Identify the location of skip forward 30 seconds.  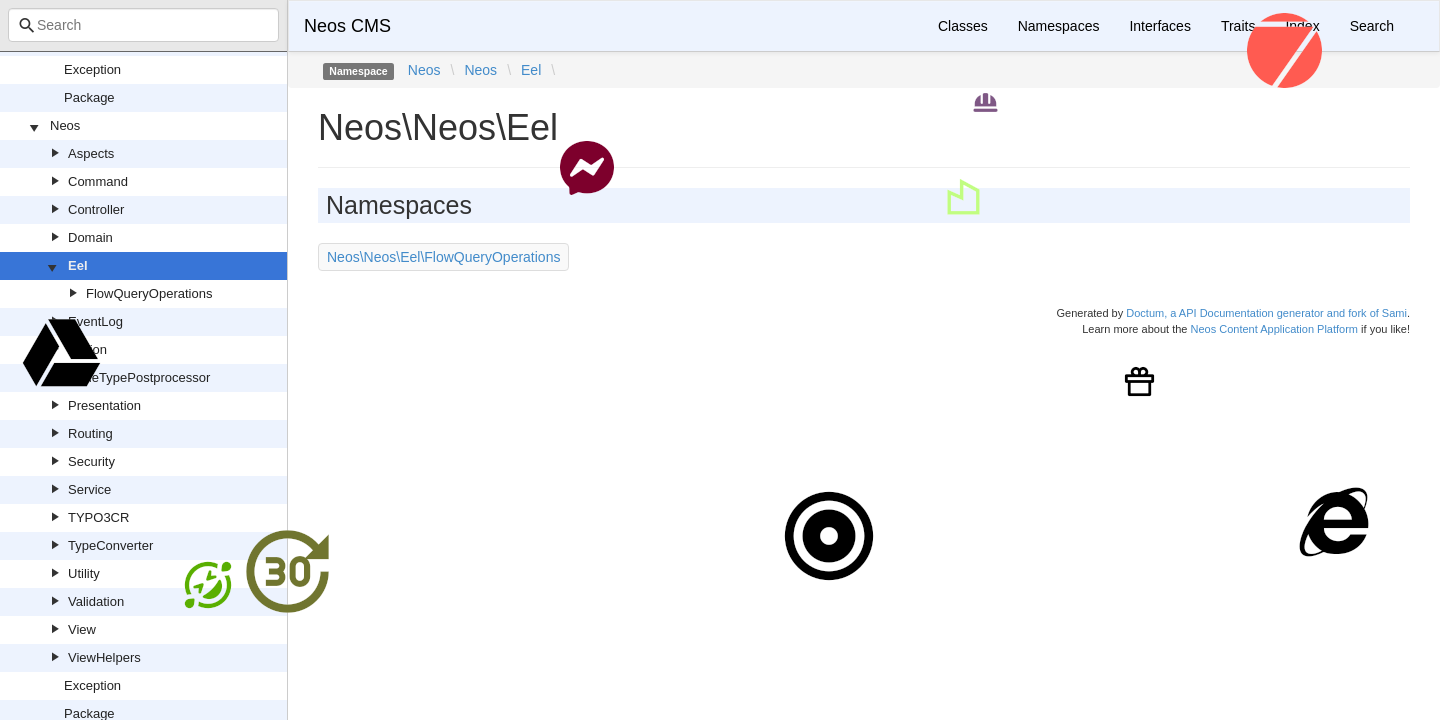
(287, 571).